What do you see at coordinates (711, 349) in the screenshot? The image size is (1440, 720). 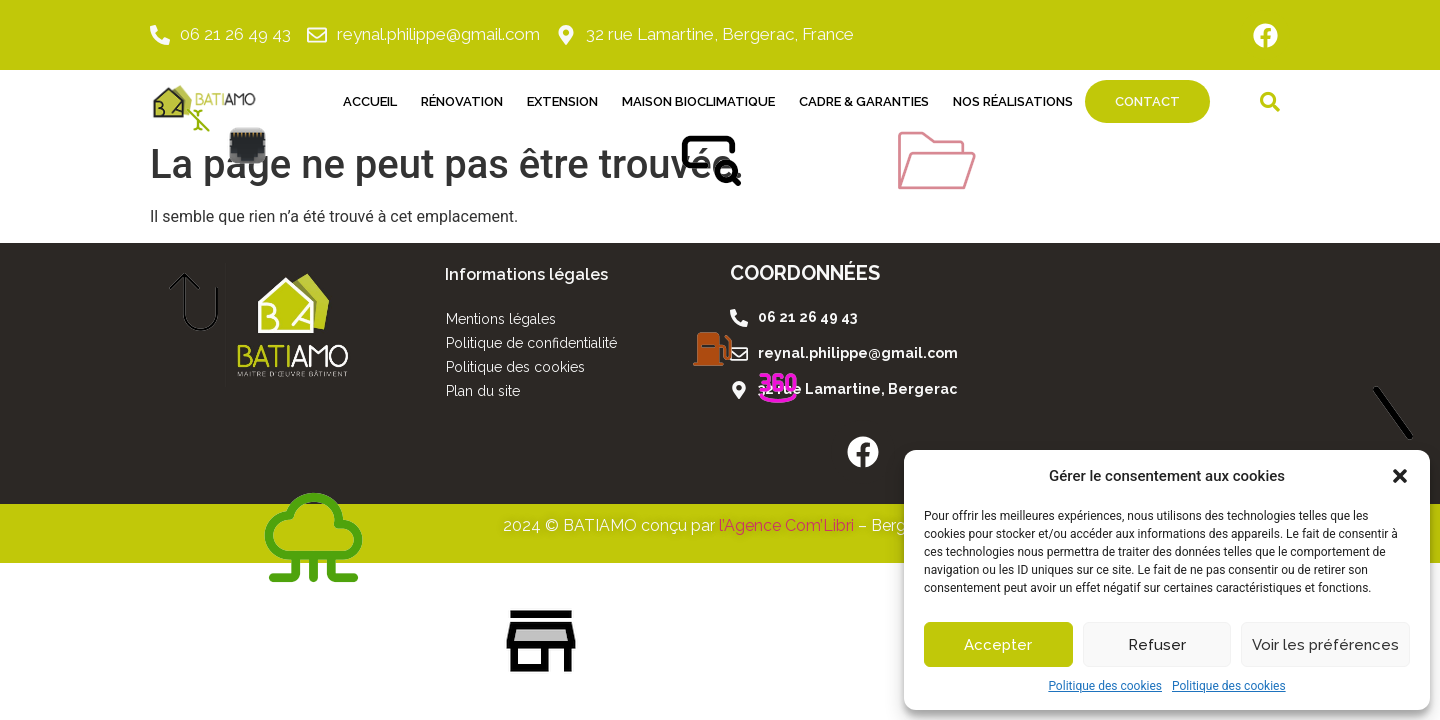 I see `find nearby gas stations` at bounding box center [711, 349].